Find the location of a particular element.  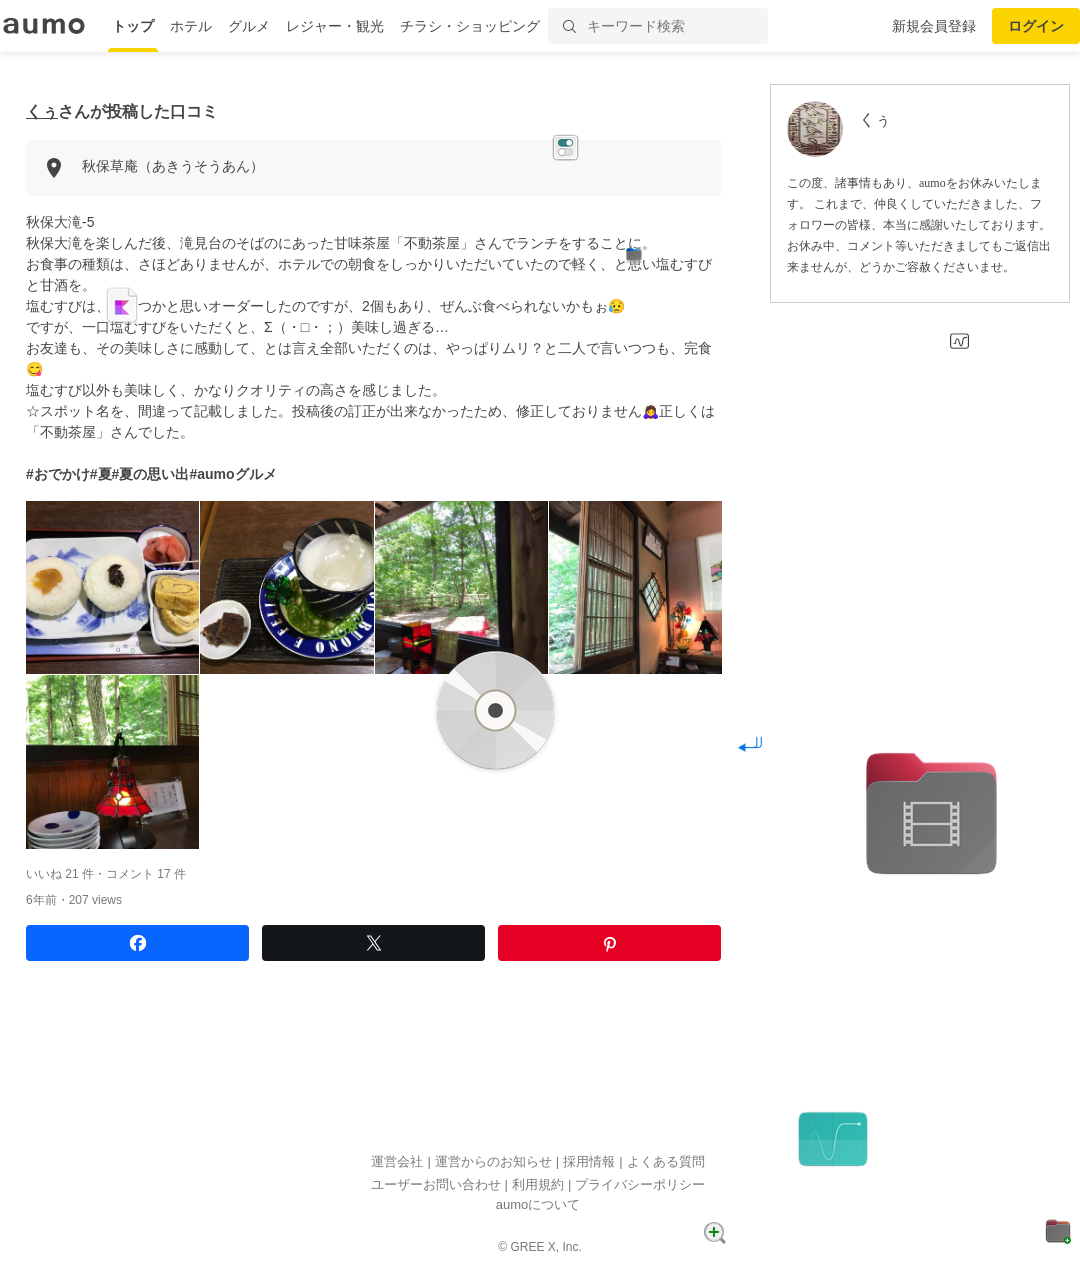

reply to all recipients of an email is located at coordinates (749, 742).